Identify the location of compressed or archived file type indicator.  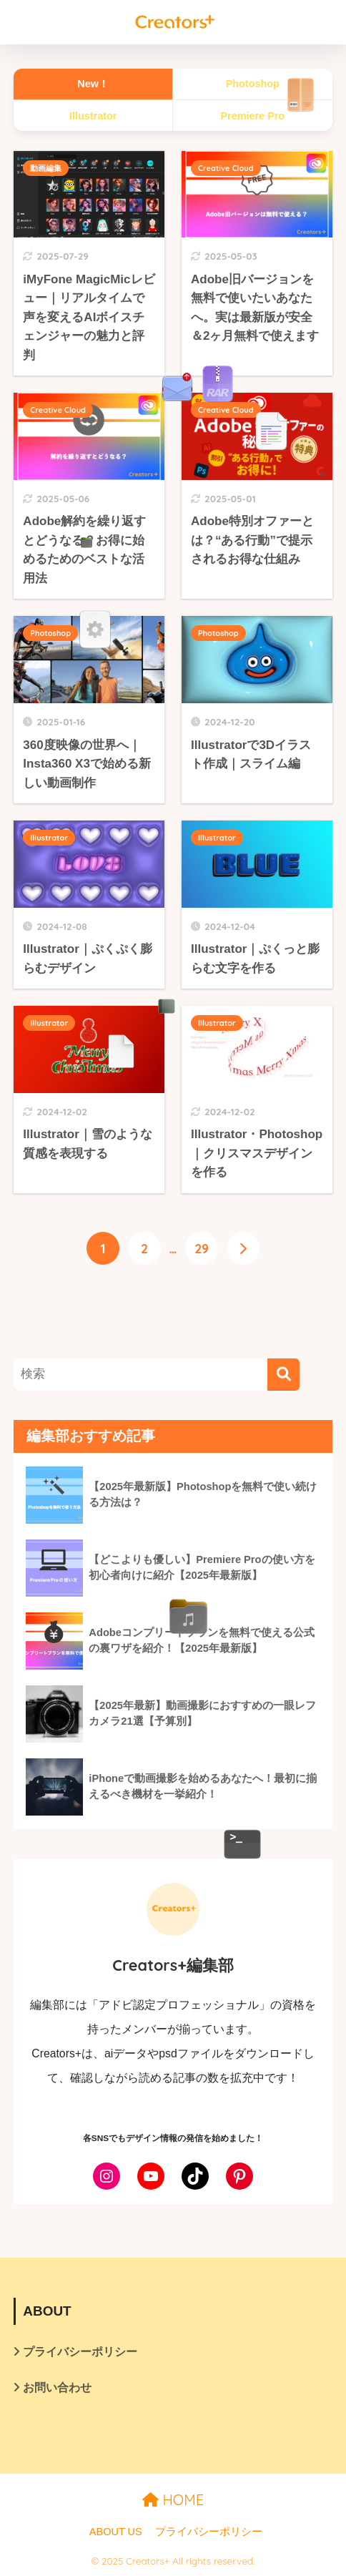
(300, 94).